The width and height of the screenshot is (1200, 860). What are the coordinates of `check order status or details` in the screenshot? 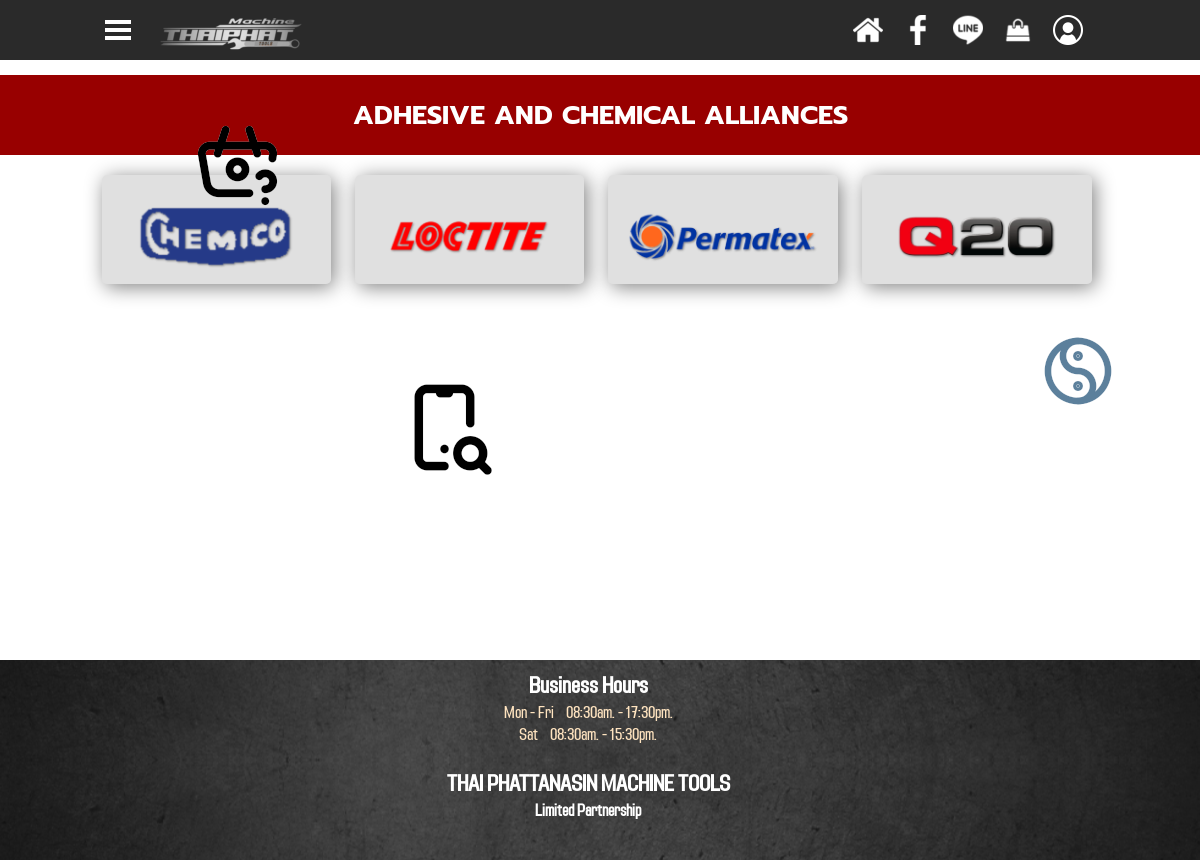 It's located at (237, 161).